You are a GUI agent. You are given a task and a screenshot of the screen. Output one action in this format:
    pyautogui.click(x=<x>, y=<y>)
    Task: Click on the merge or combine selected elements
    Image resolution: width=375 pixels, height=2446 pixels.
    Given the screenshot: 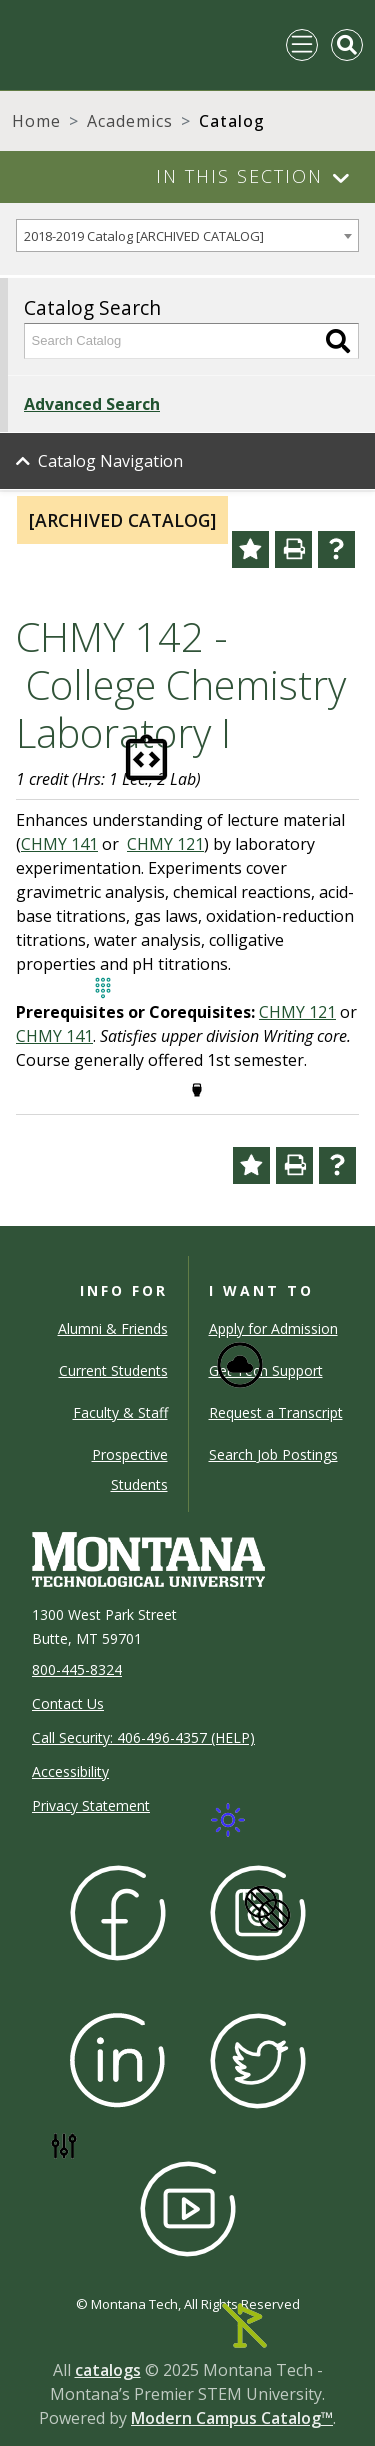 What is the action you would take?
    pyautogui.click(x=267, y=1908)
    